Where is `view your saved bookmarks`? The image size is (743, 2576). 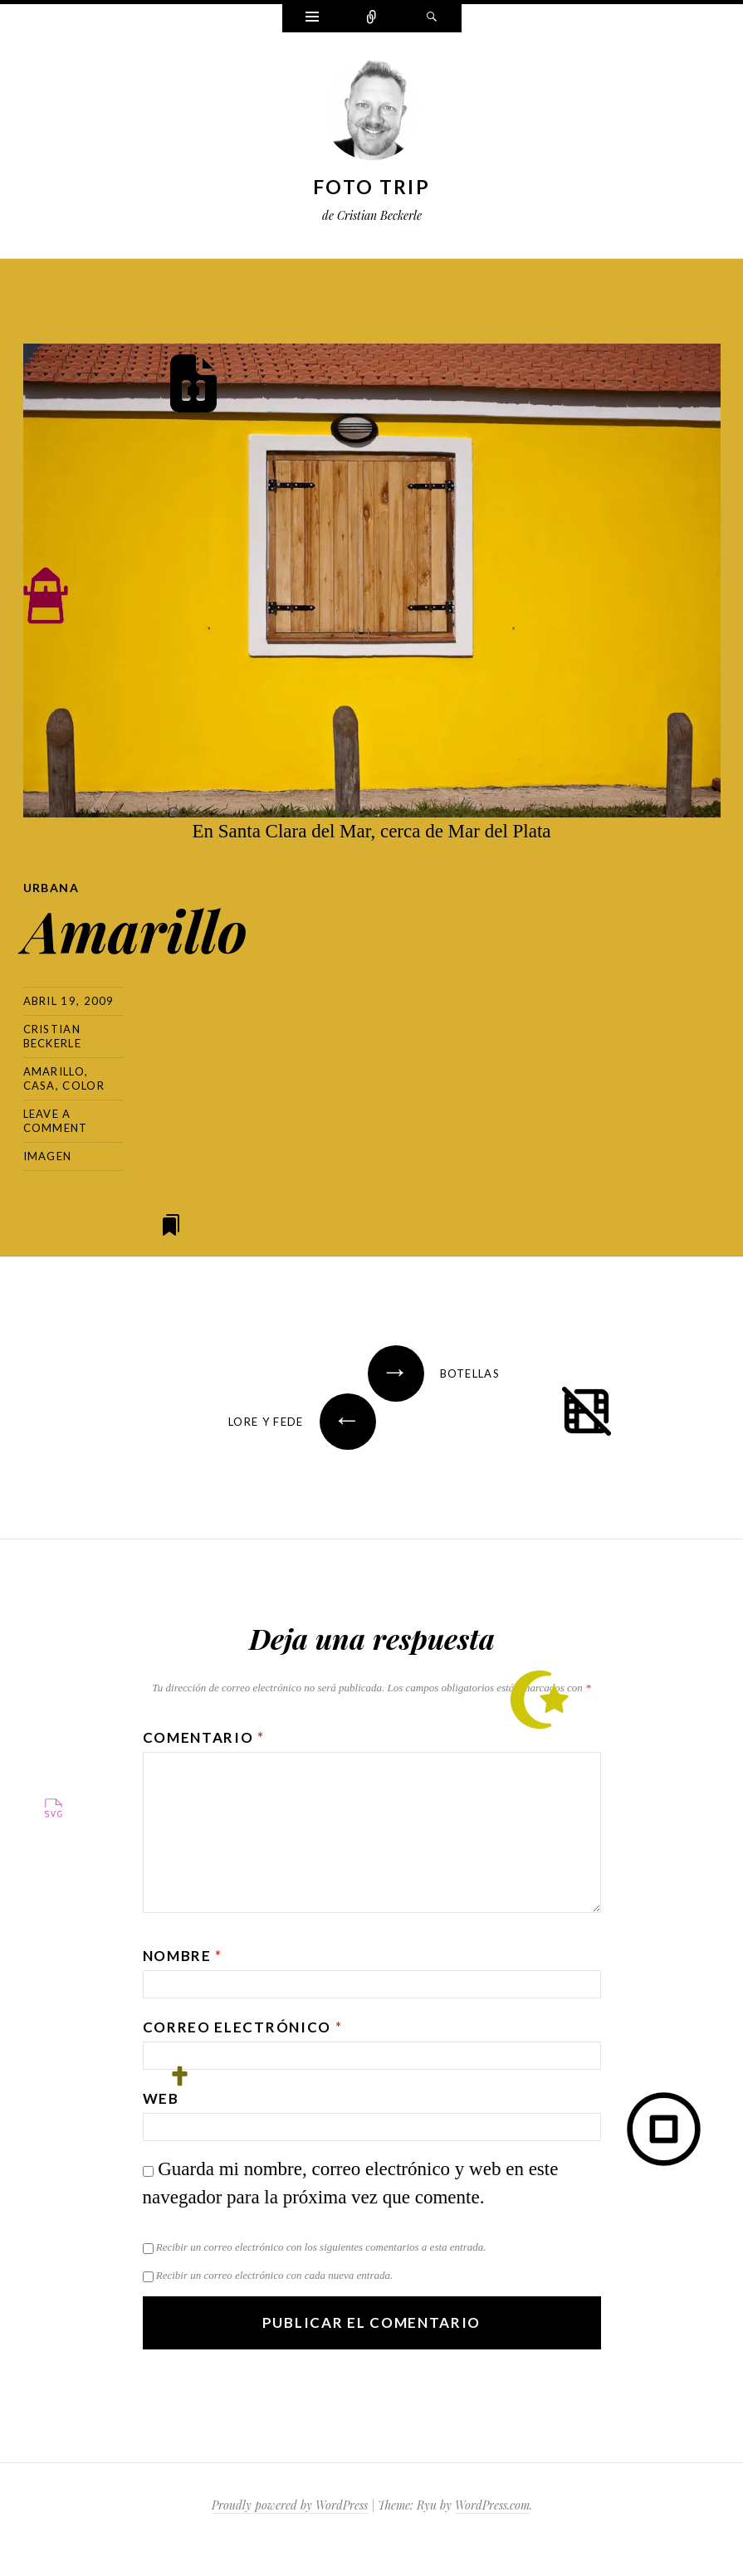 view your saved bookmarks is located at coordinates (171, 1225).